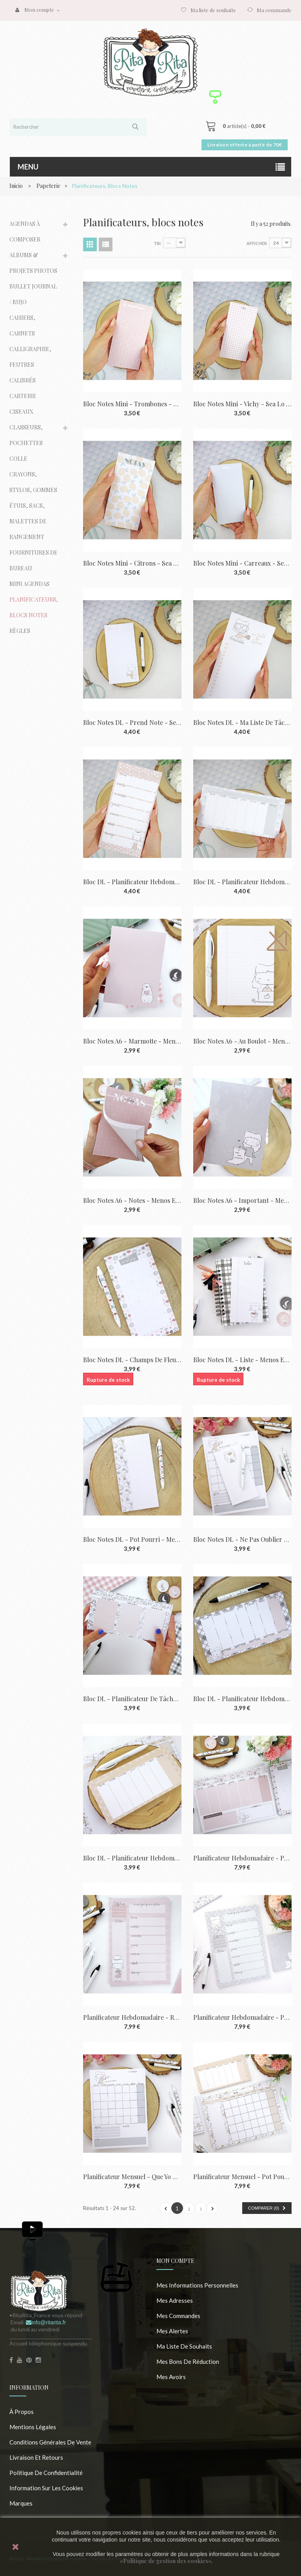 The height and width of the screenshot is (2576, 301). I want to click on play video on display, so click(32, 2230).